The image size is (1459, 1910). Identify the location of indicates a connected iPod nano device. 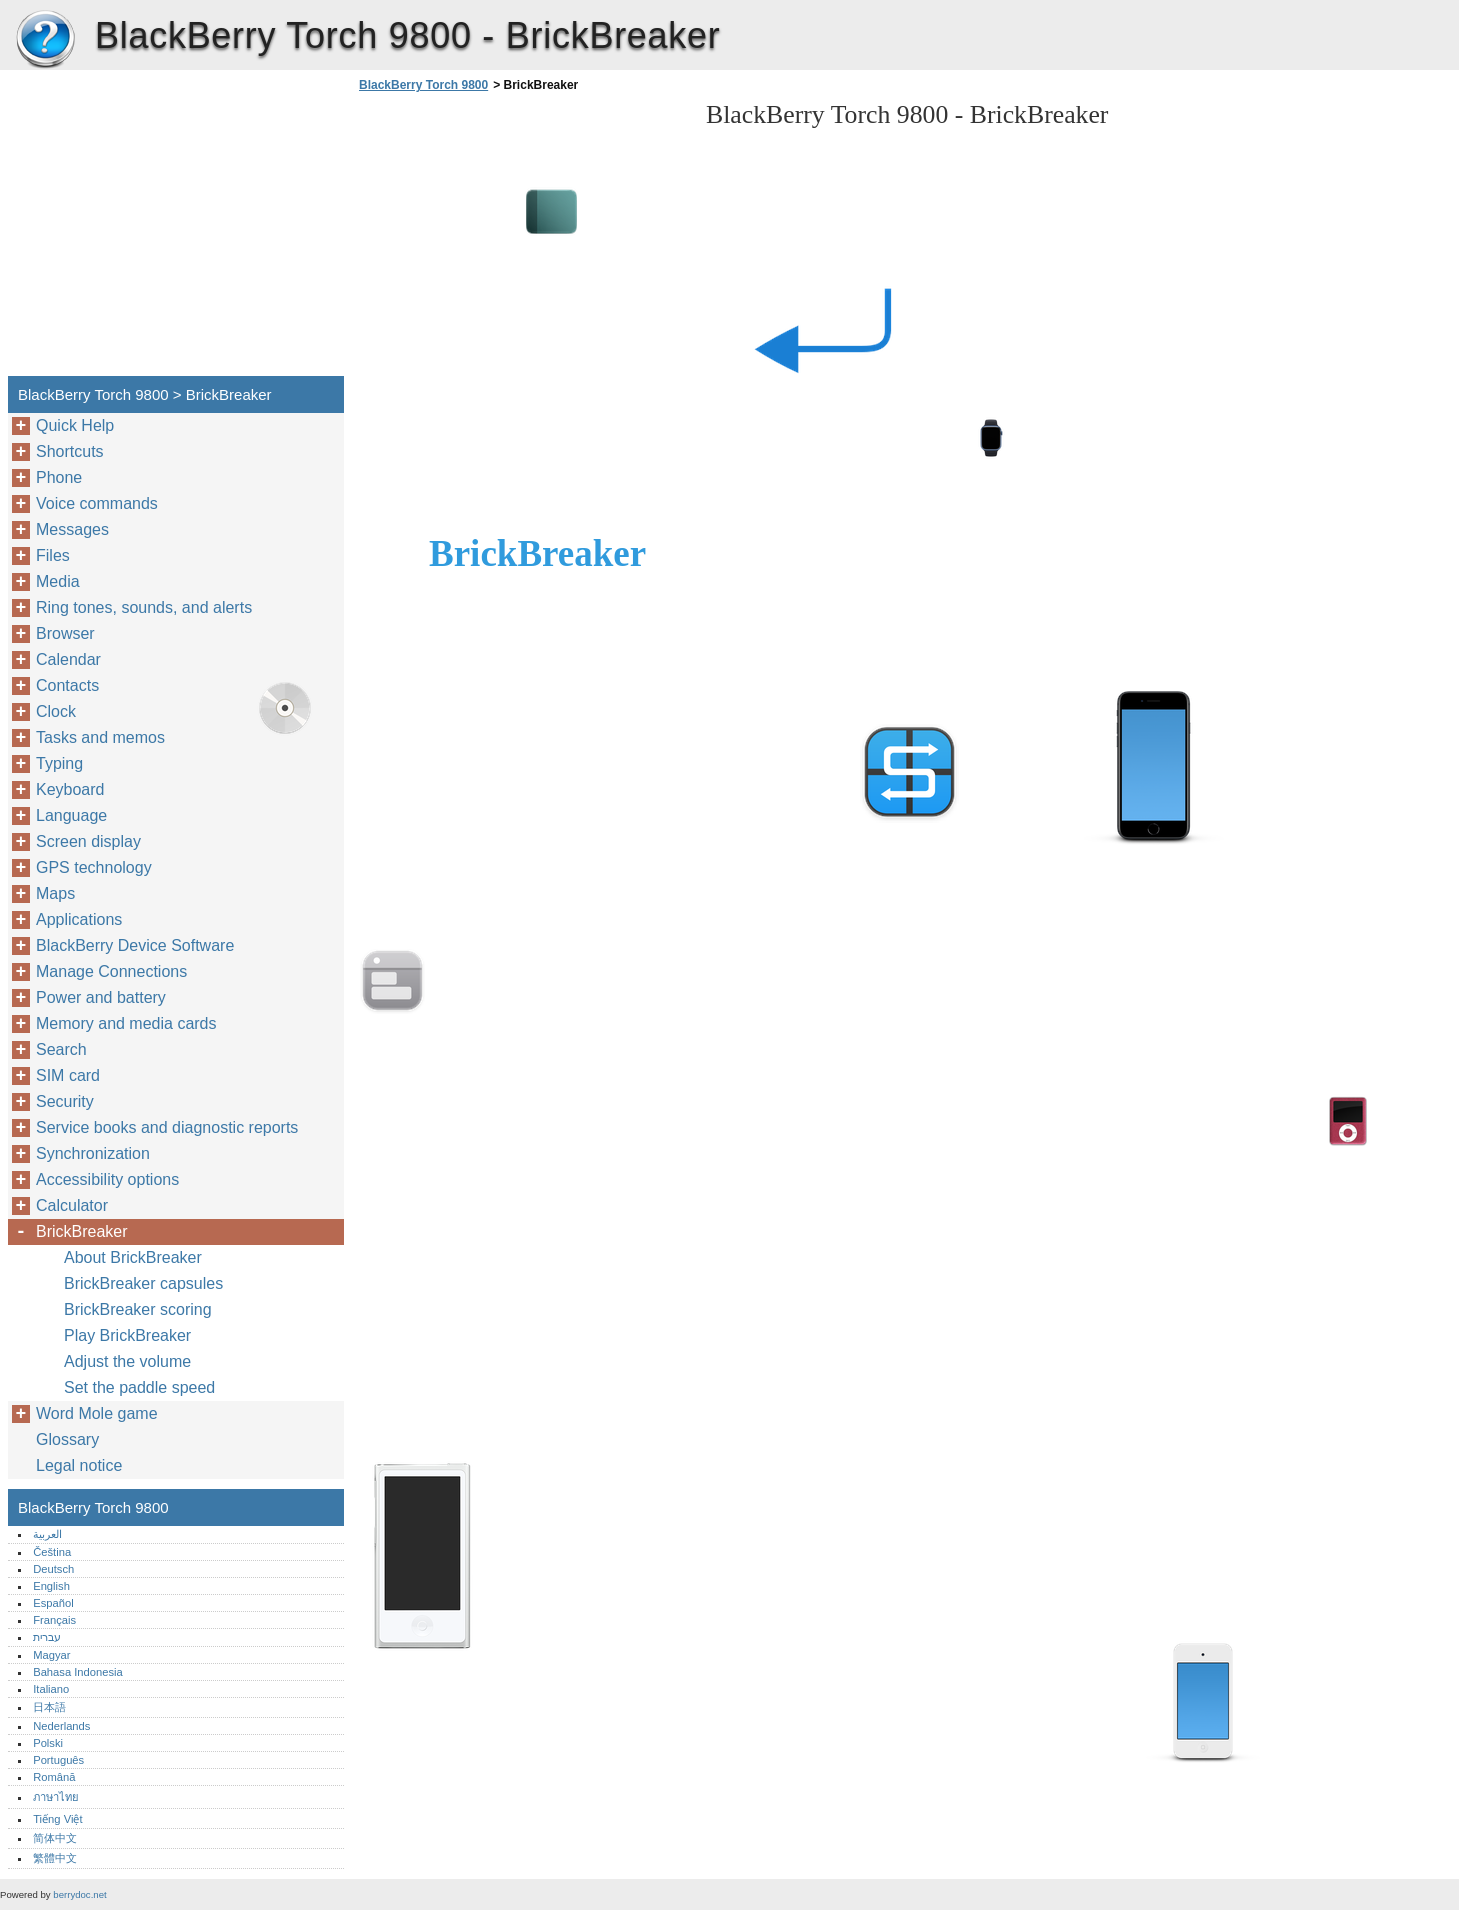
(1348, 1110).